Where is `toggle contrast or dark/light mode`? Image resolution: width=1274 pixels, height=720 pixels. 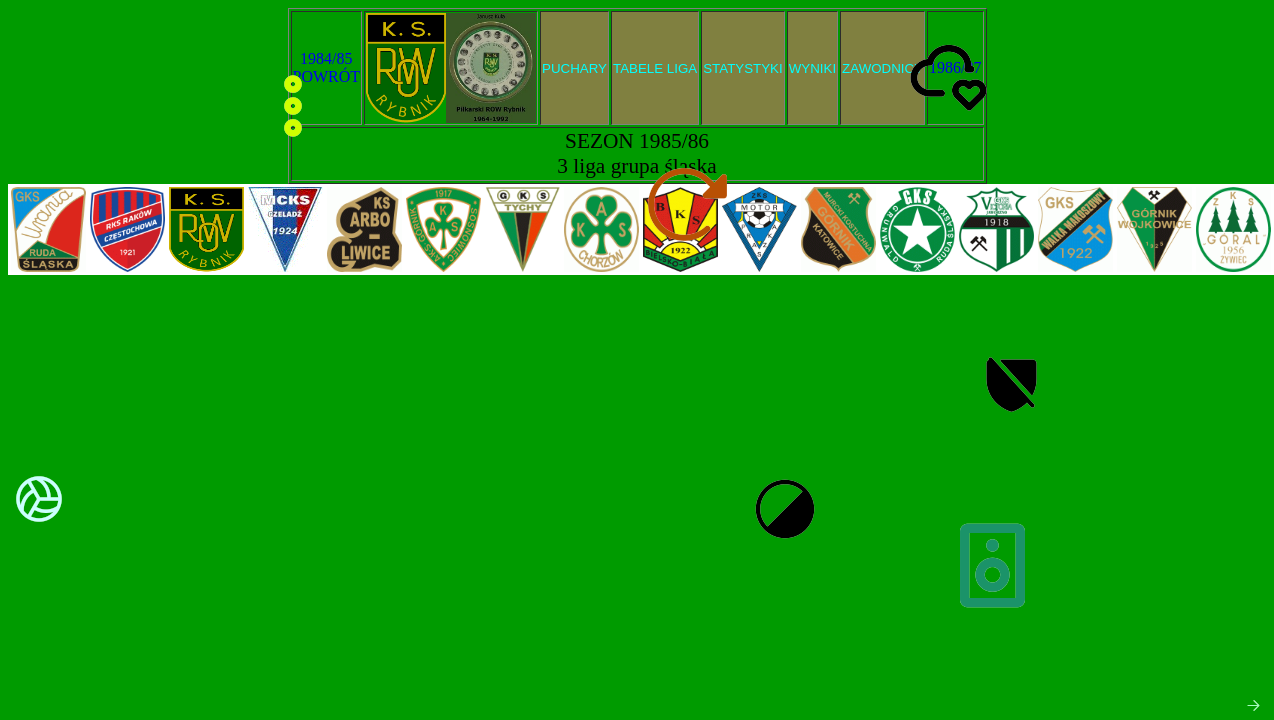 toggle contrast or dark/light mode is located at coordinates (785, 509).